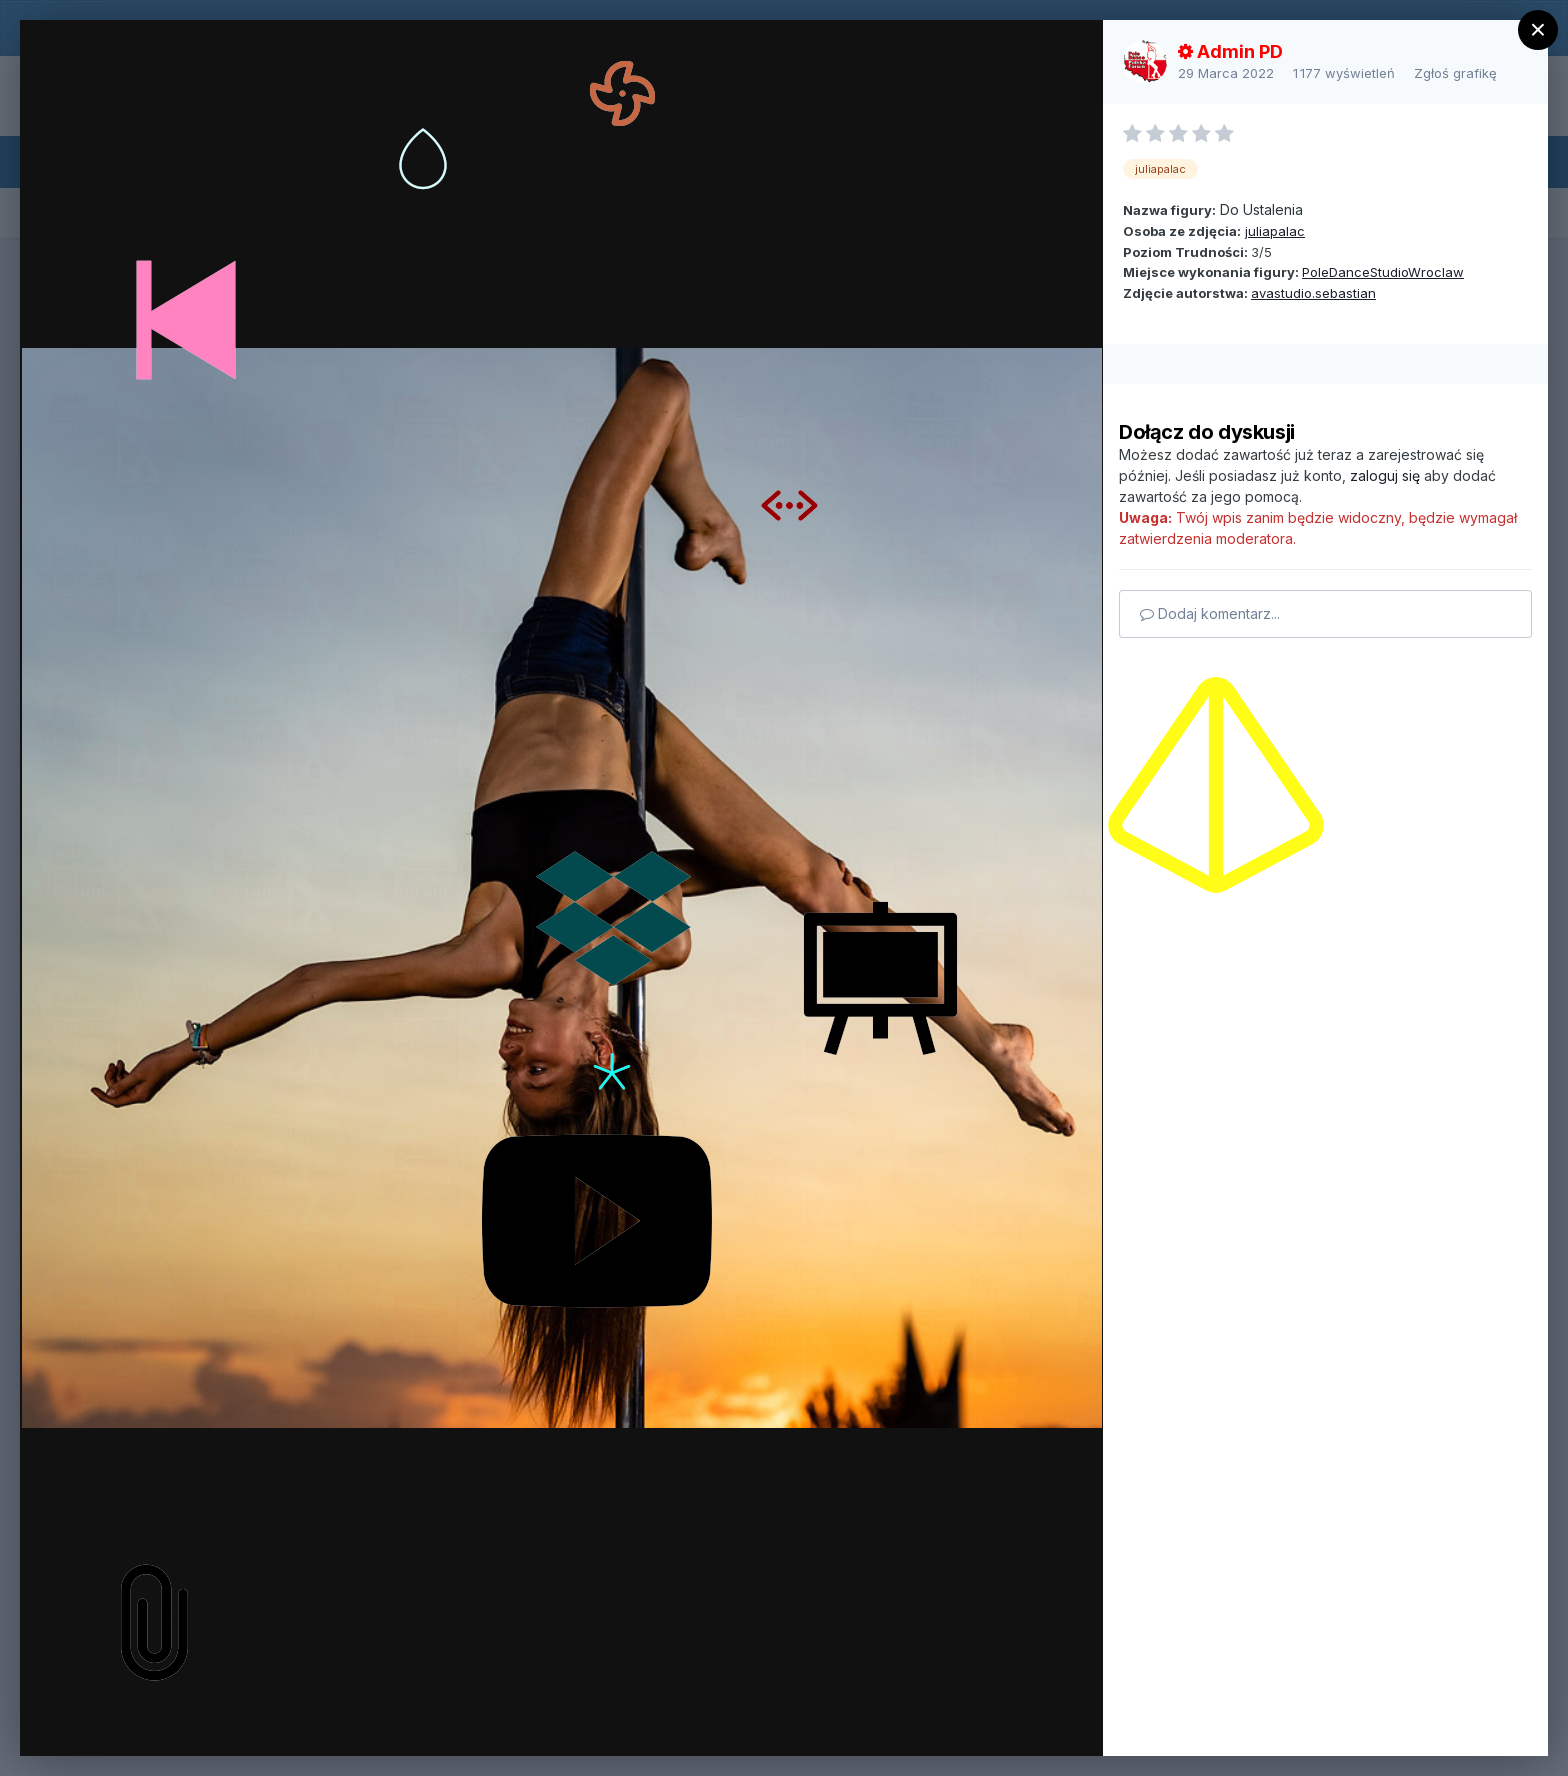 This screenshot has width=1568, height=1776. I want to click on code is currently processing or compiling, so click(789, 505).